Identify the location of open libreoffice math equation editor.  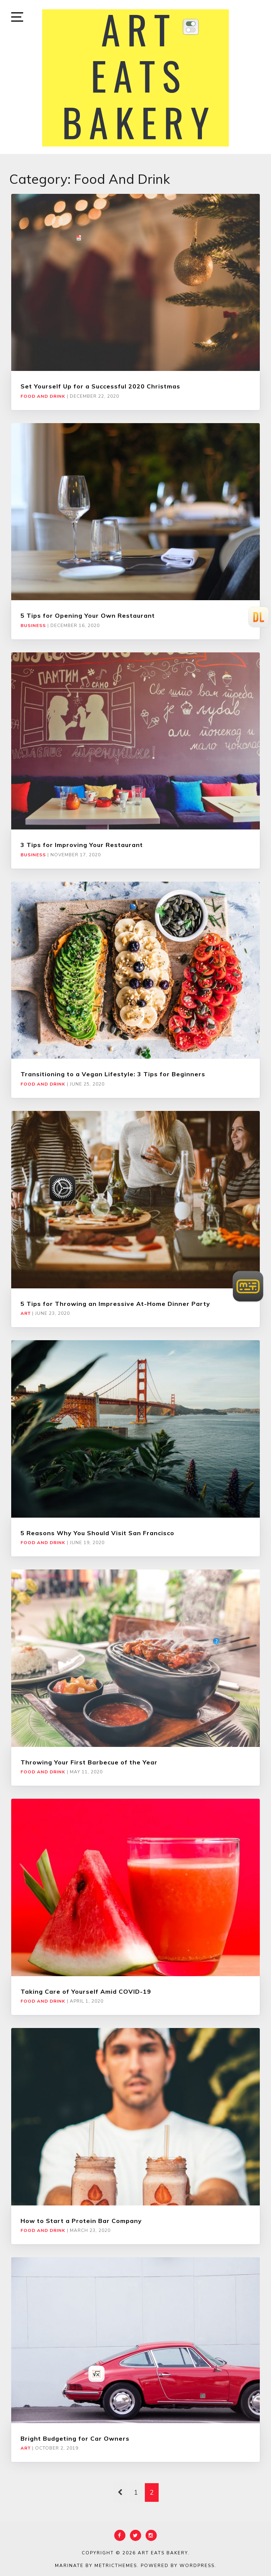
(96, 2374).